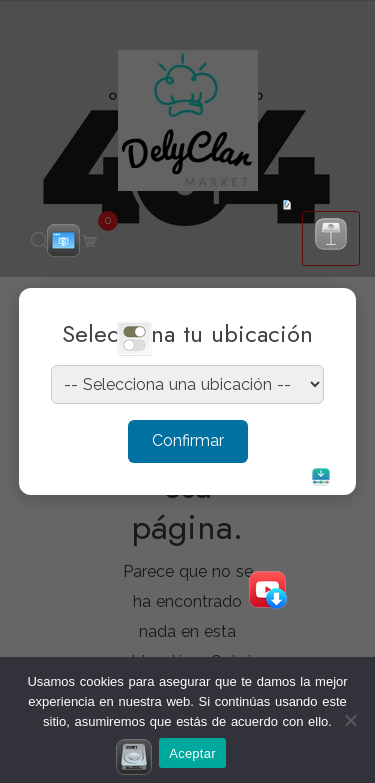 The width and height of the screenshot is (375, 783). What do you see at coordinates (134, 757) in the screenshot?
I see `open disk utility to manage storage drives` at bounding box center [134, 757].